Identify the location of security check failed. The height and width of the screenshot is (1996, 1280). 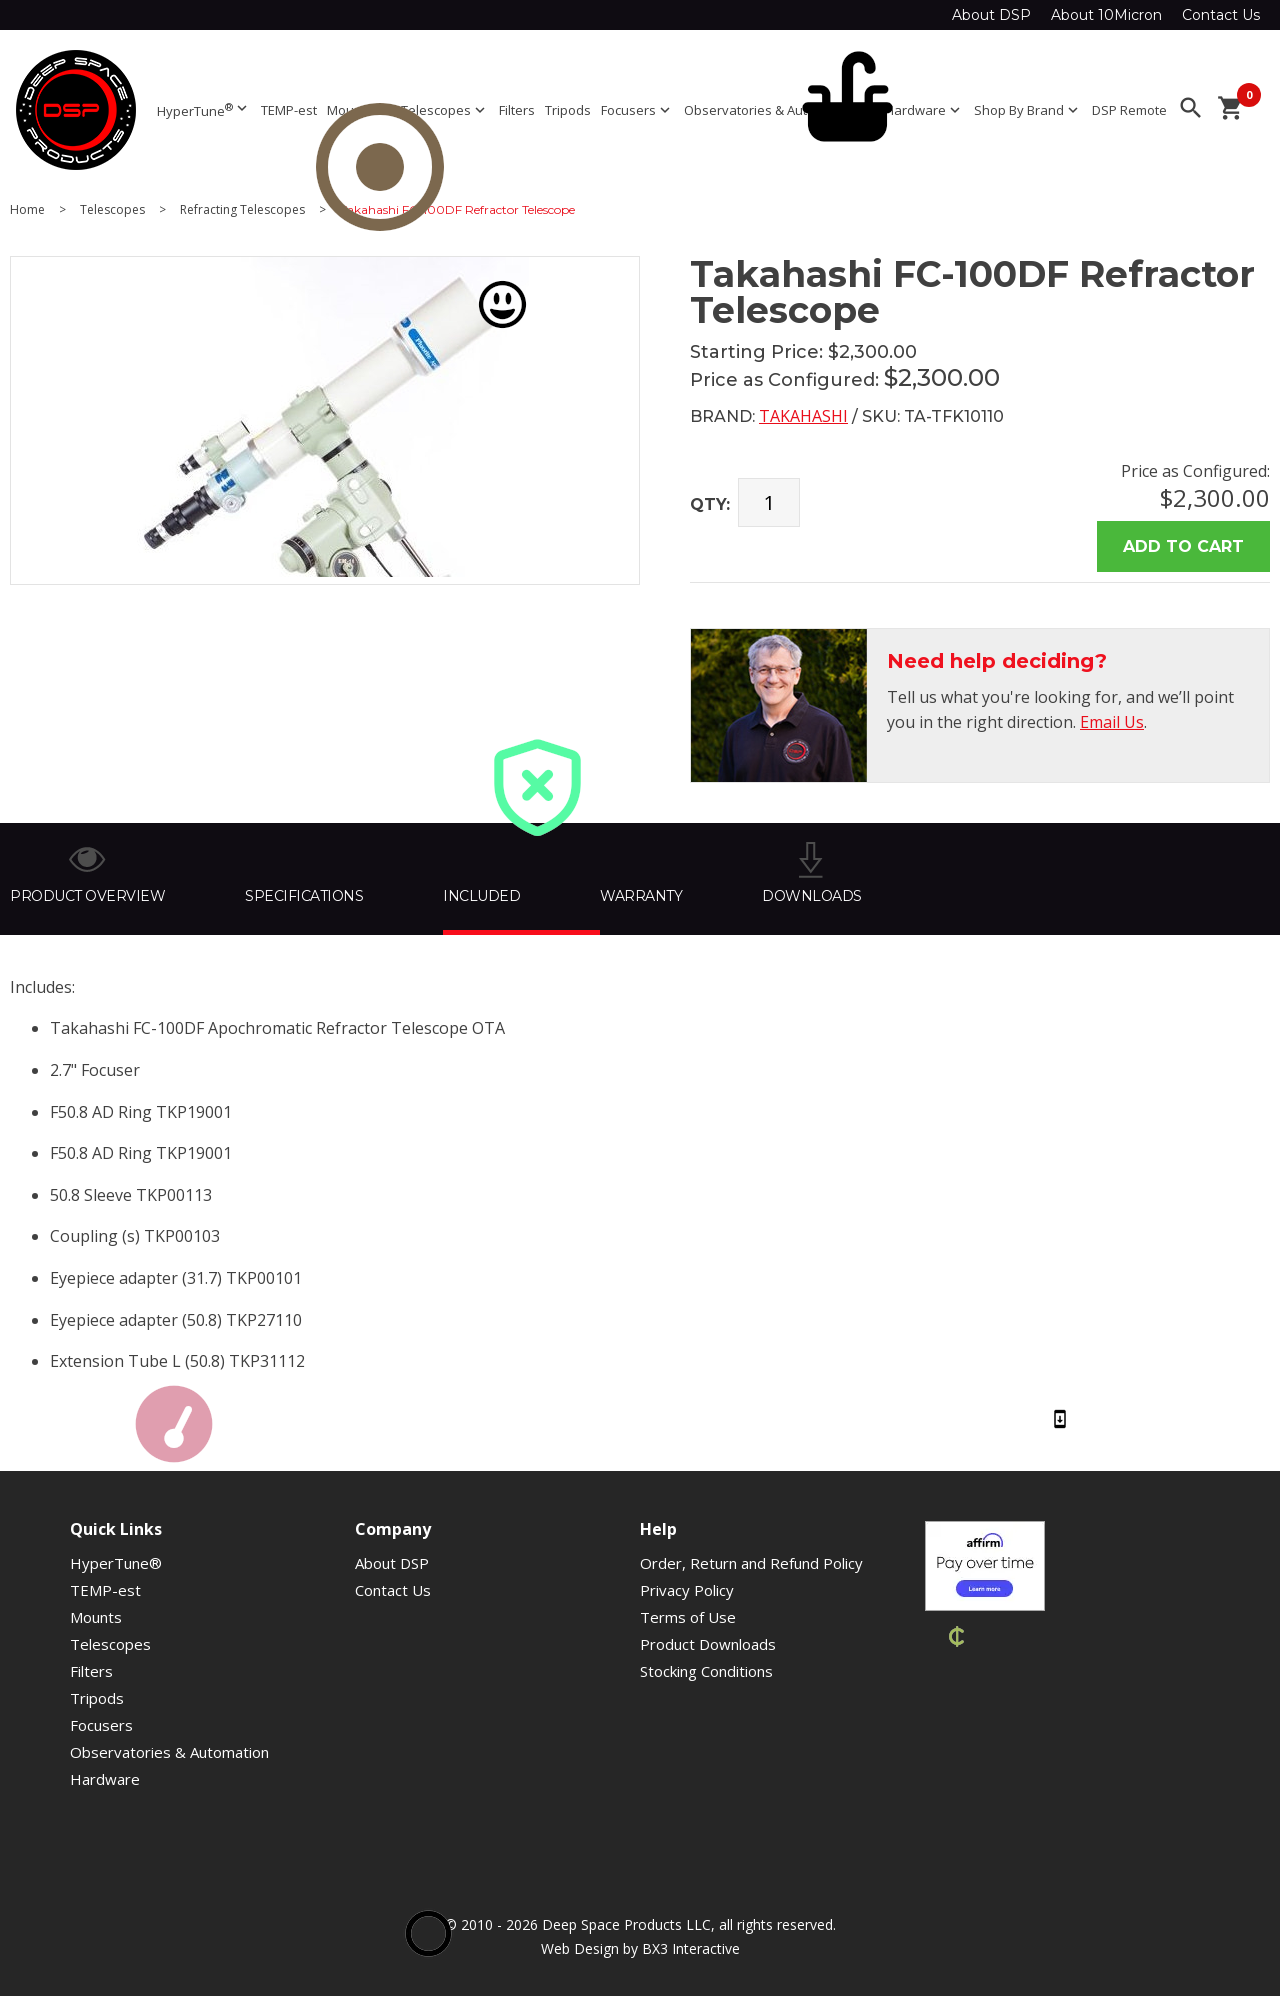
(537, 788).